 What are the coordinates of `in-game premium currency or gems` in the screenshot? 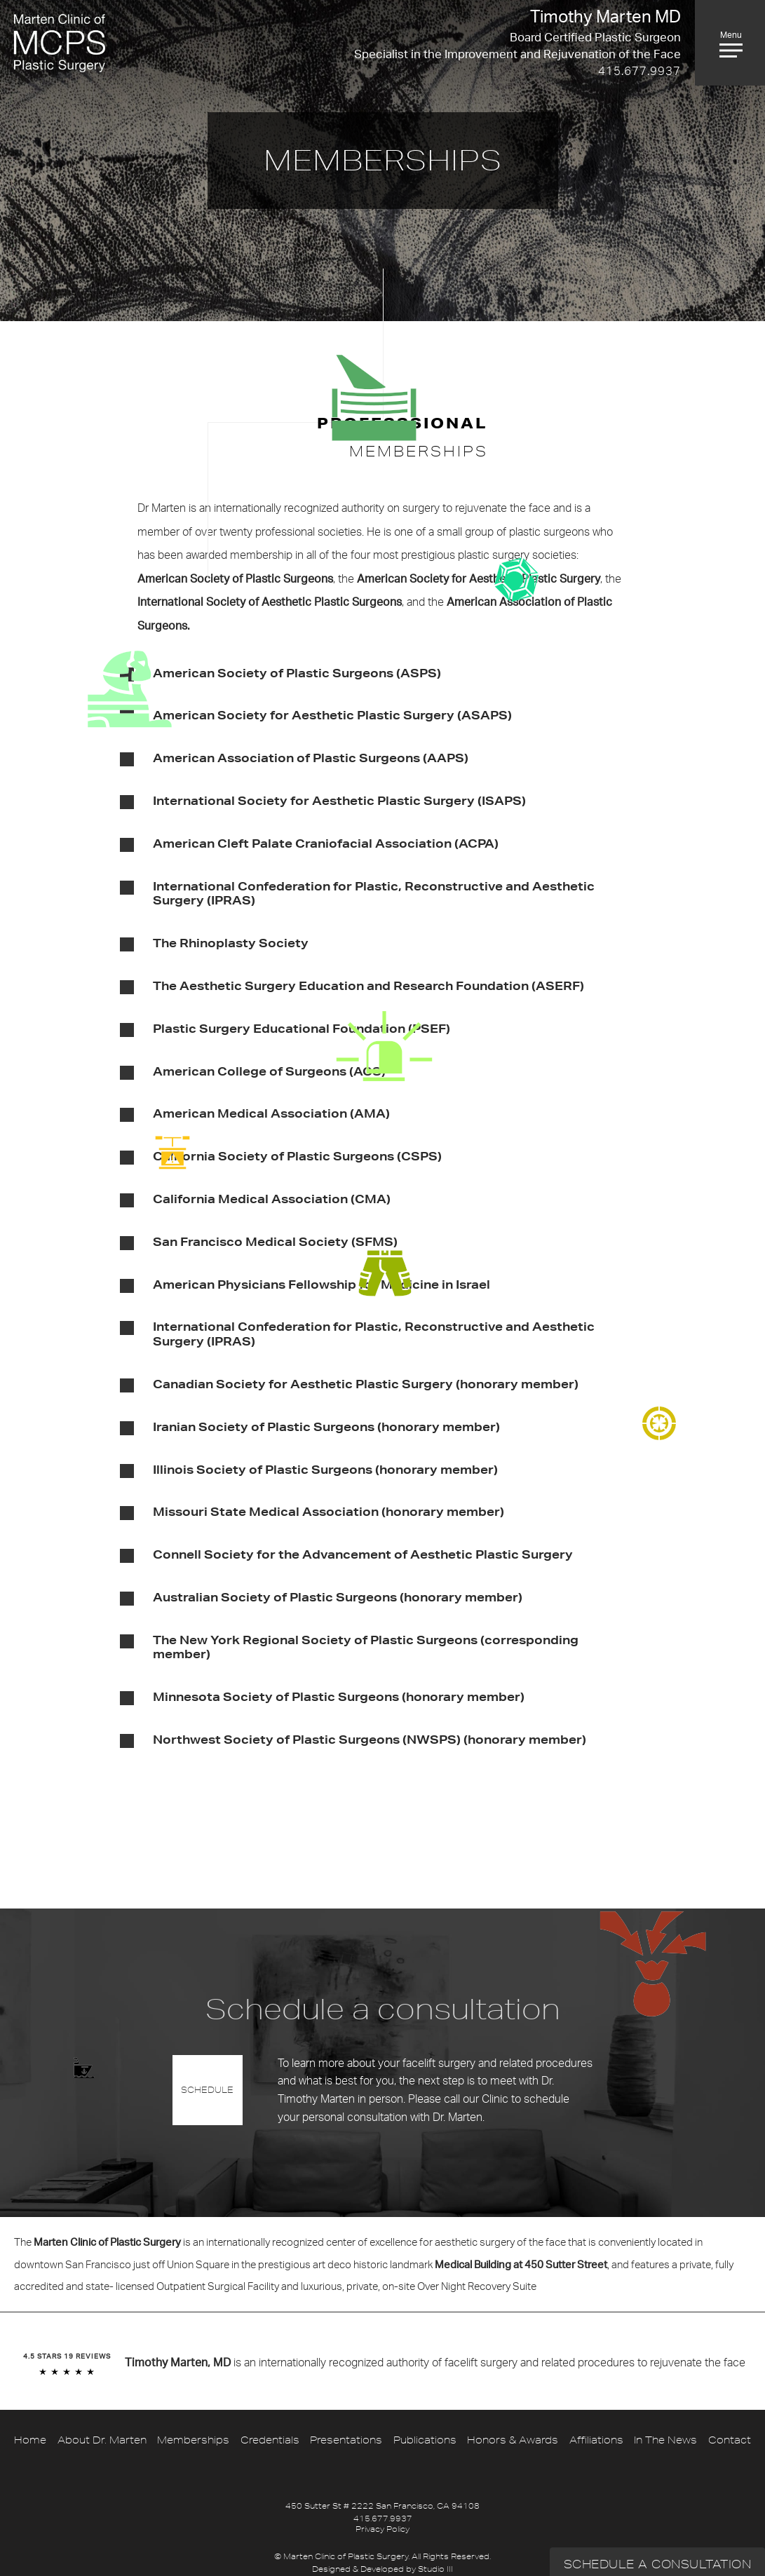 It's located at (517, 580).